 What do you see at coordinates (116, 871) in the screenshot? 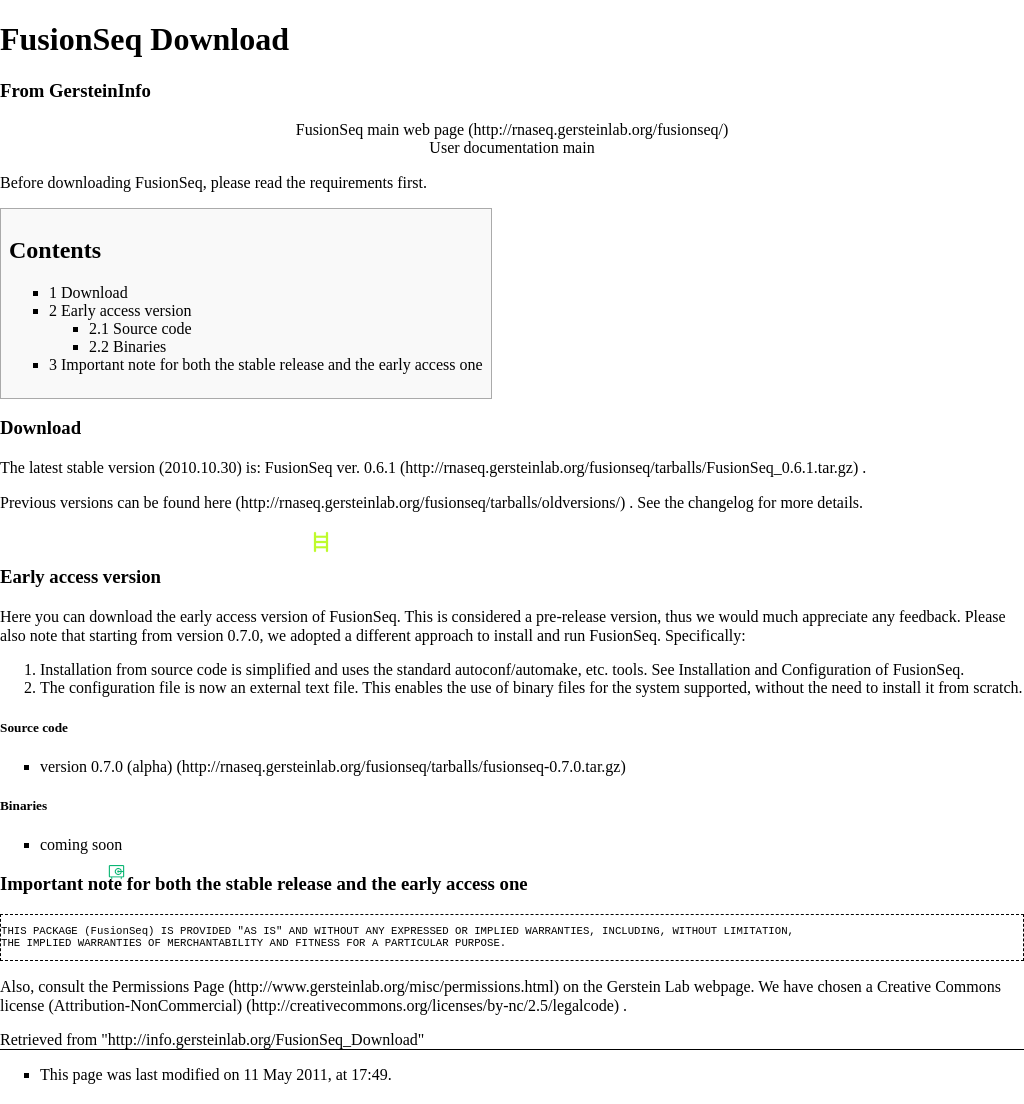
I see `access secure storage or vault` at bounding box center [116, 871].